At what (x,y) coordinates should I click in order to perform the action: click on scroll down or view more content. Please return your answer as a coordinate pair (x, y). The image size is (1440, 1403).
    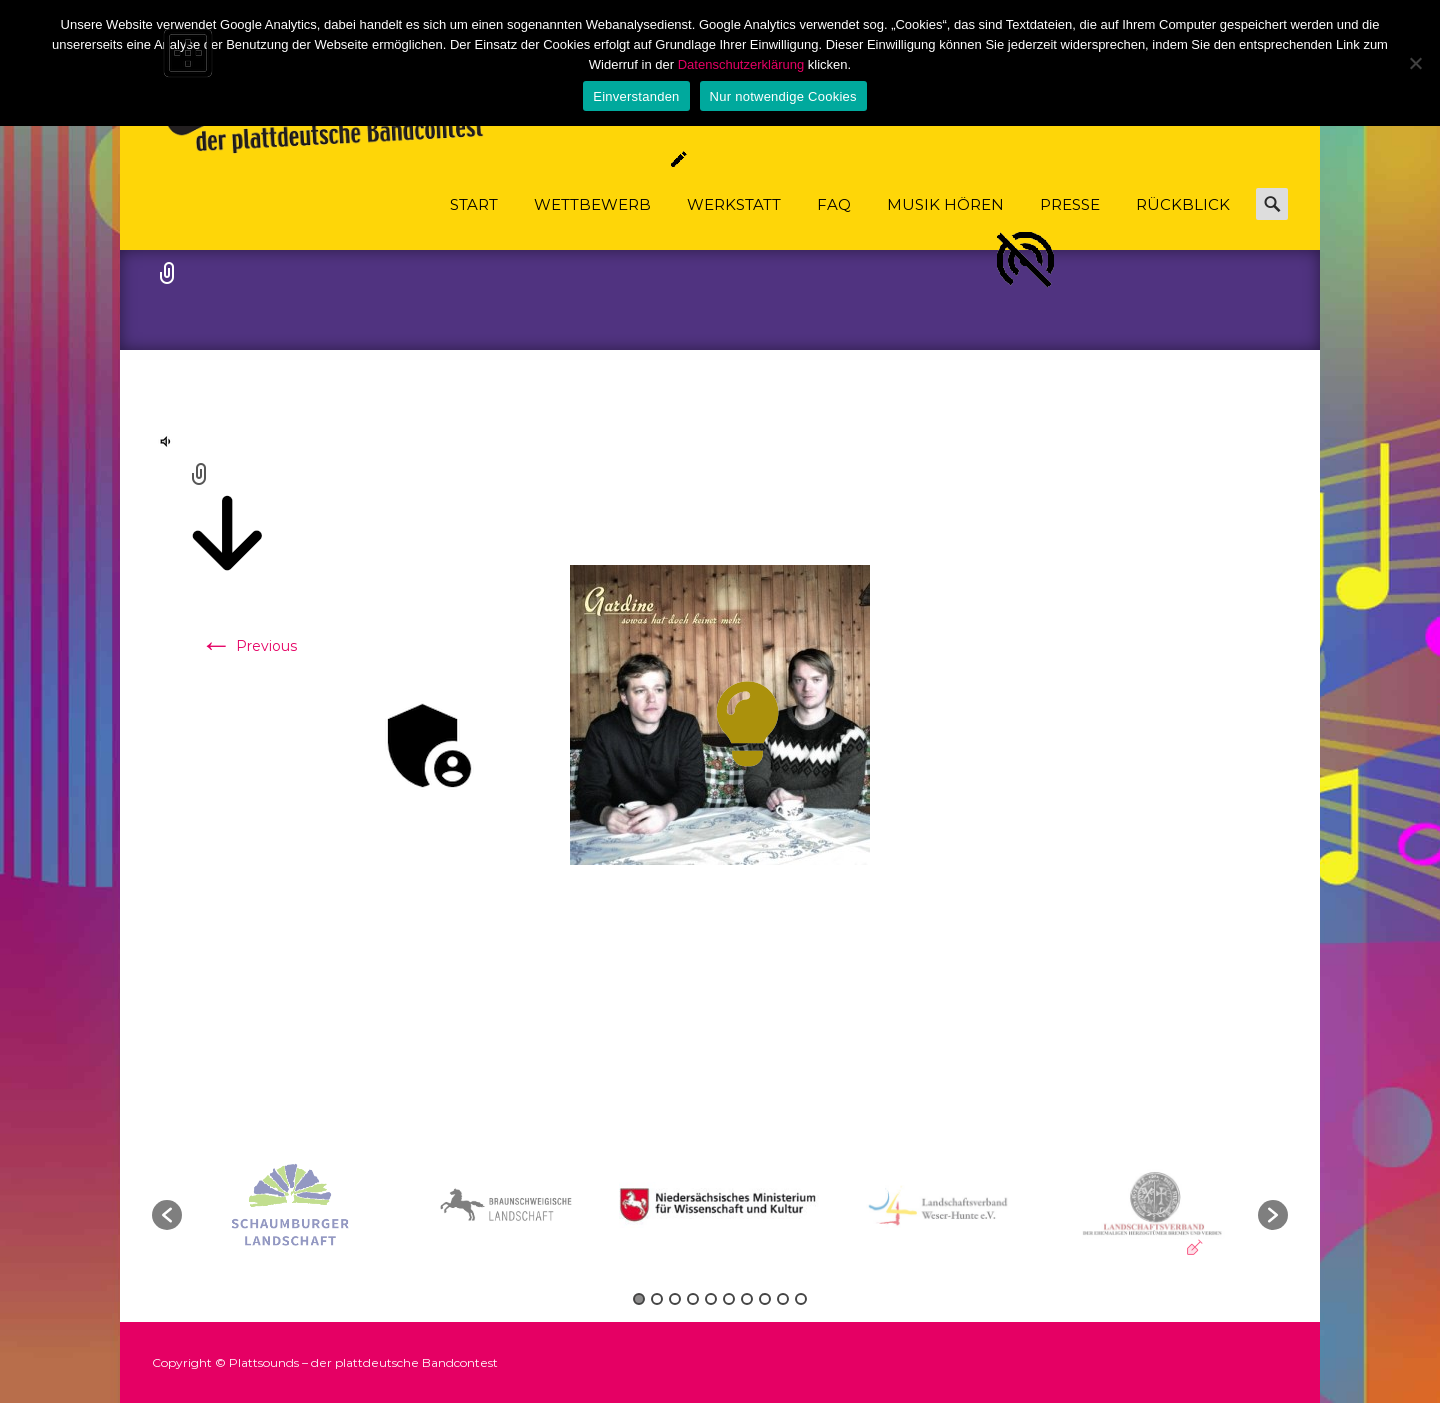
    Looking at the image, I should click on (225, 530).